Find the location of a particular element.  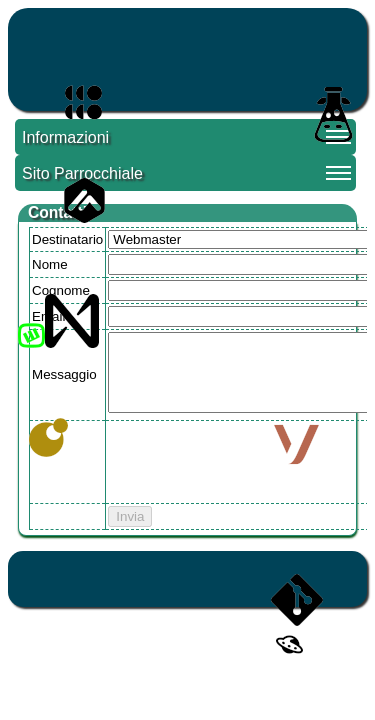

open the Wykop app is located at coordinates (31, 335).